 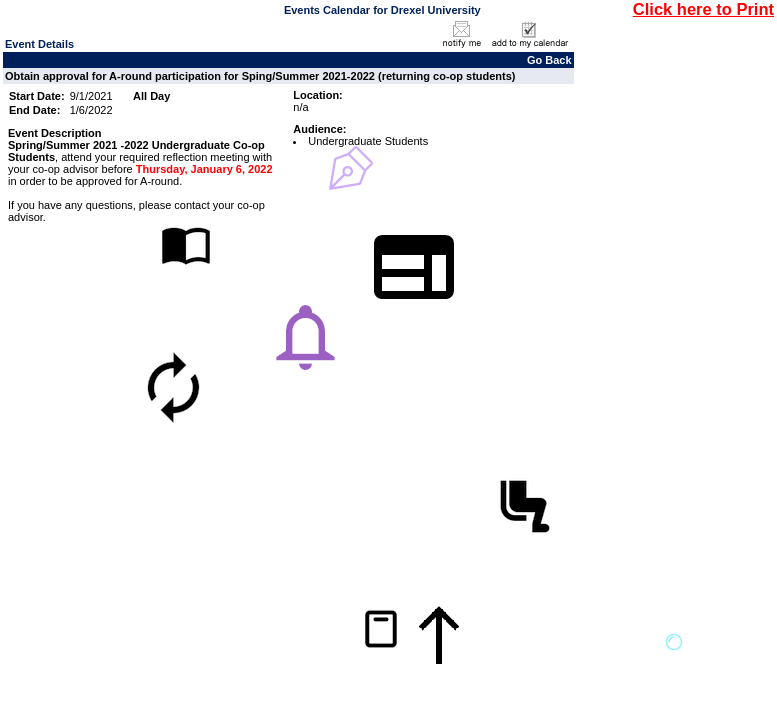 I want to click on view notifications, so click(x=305, y=337).